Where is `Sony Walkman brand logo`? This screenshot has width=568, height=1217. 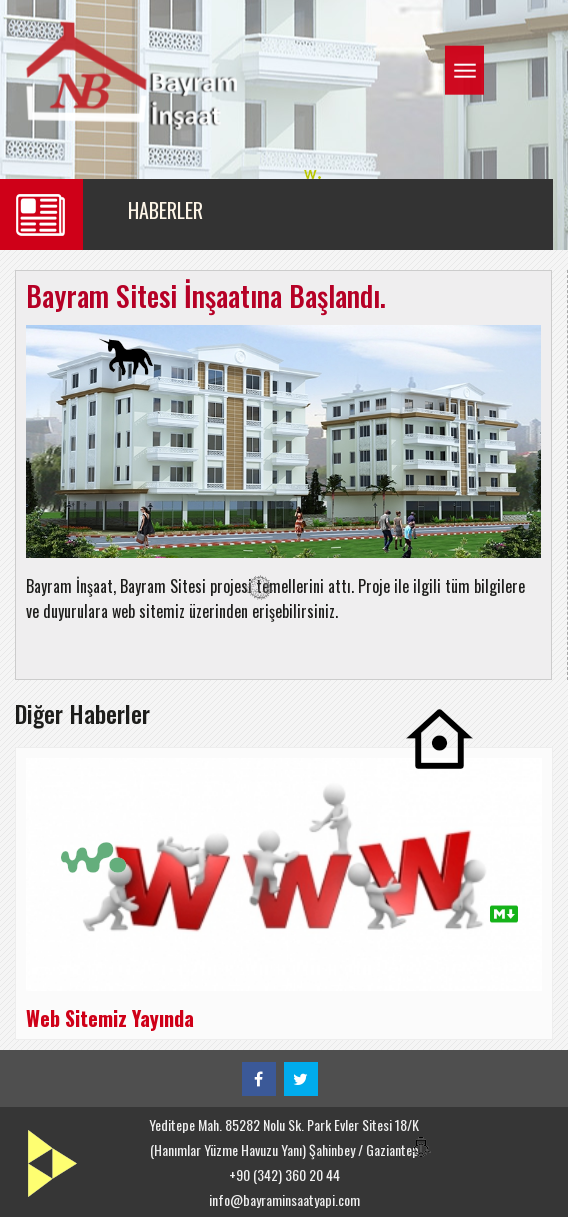
Sony Walkman brand logo is located at coordinates (93, 857).